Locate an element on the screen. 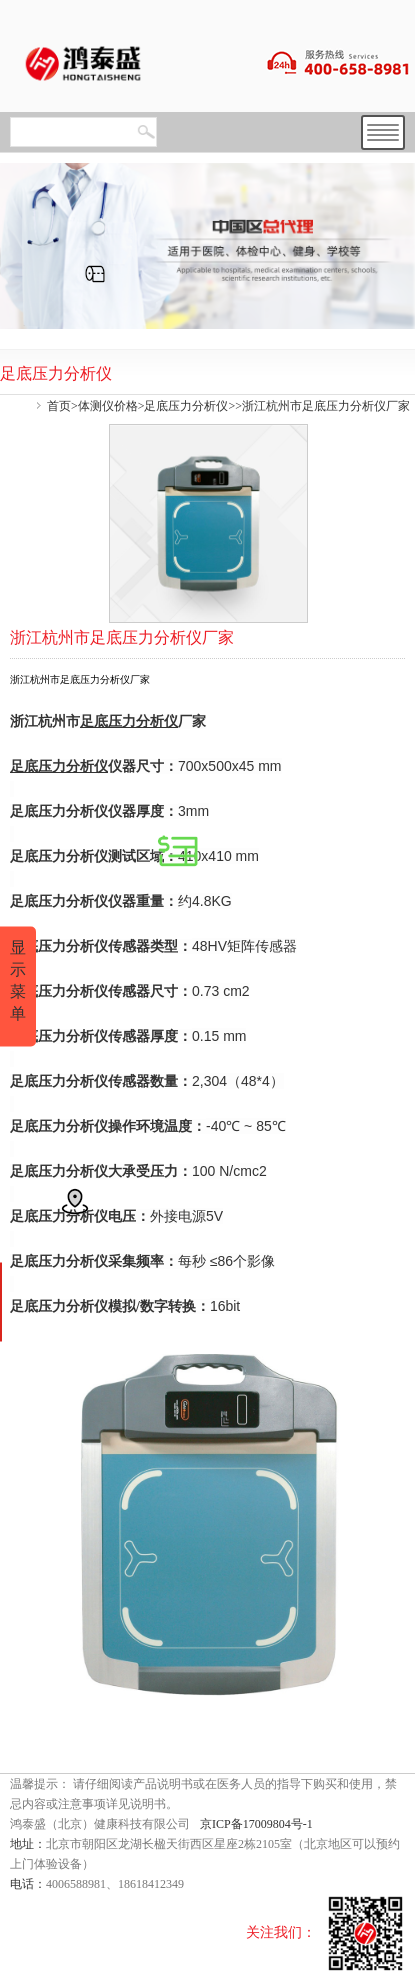 The height and width of the screenshot is (1973, 415). indicates restroom or bathroom location is located at coordinates (95, 274).